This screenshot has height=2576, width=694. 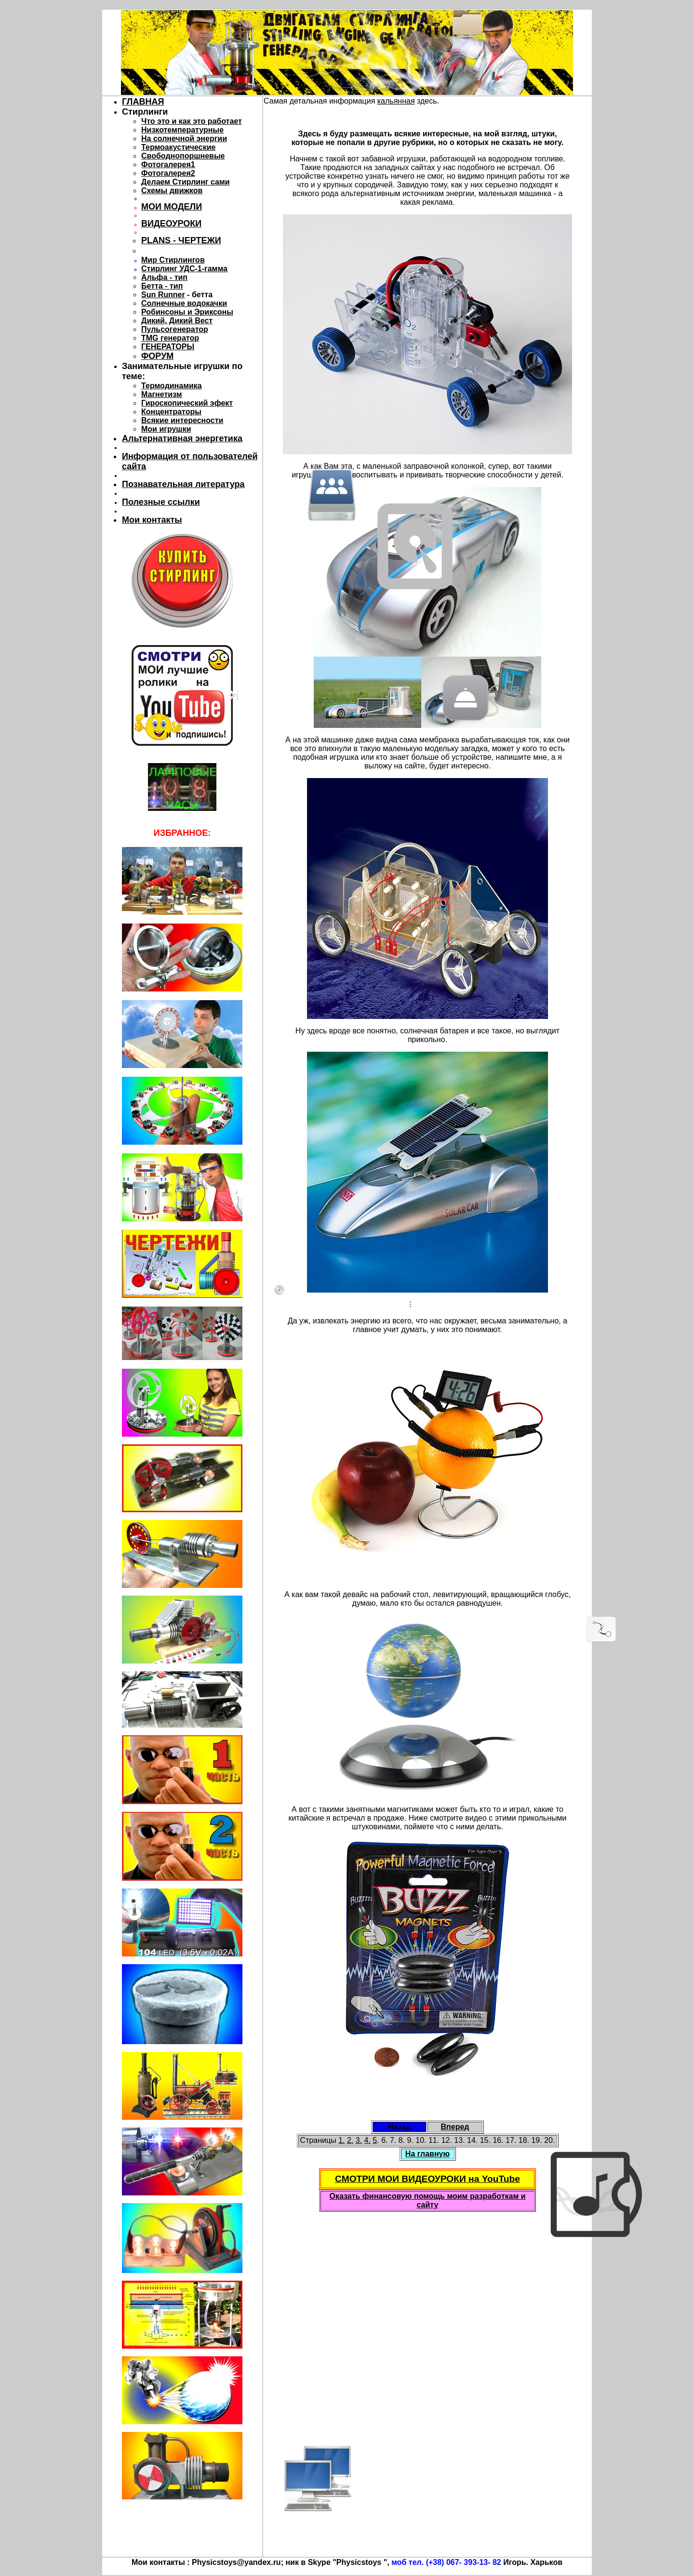 What do you see at coordinates (466, 699) in the screenshot?
I see `access session services preferences` at bounding box center [466, 699].